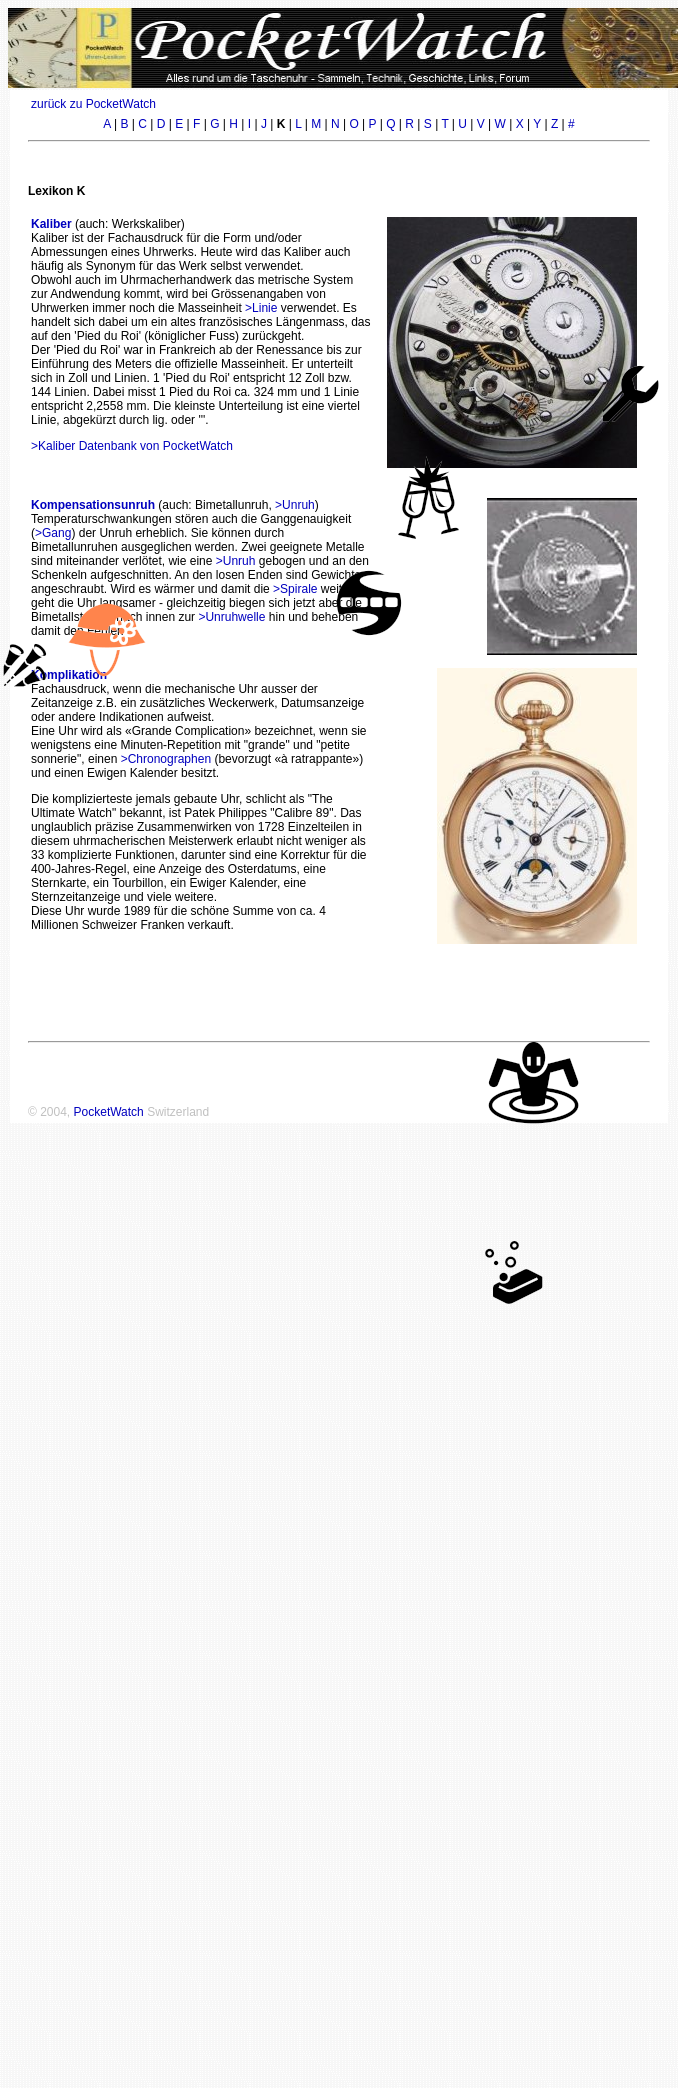  I want to click on celebrate an achievement or milestone, so click(428, 497).